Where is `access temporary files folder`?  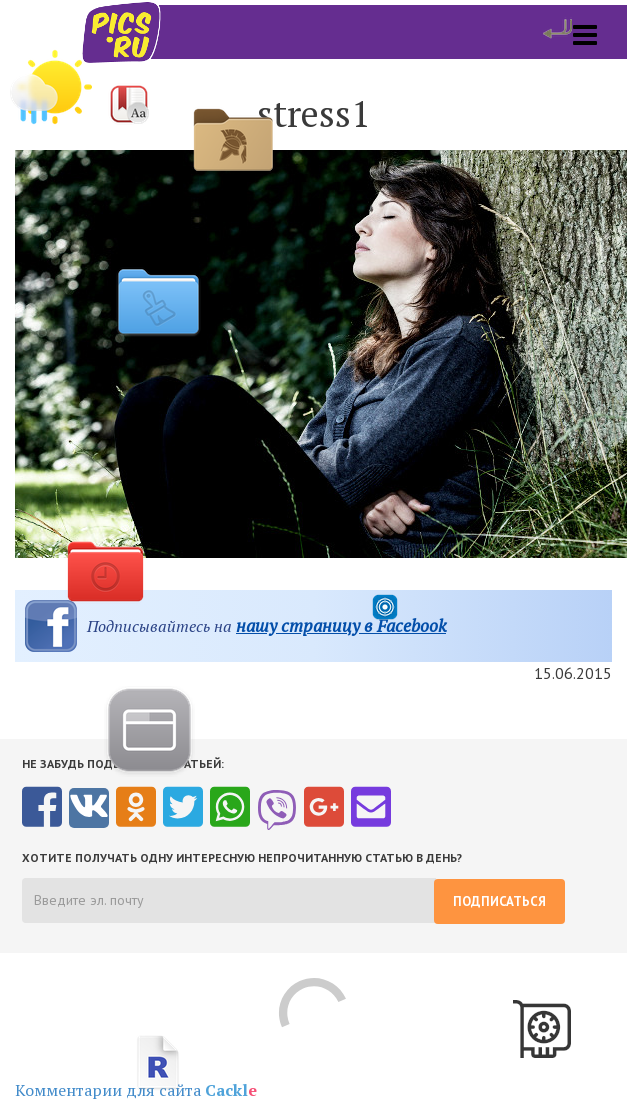 access temporary files folder is located at coordinates (105, 571).